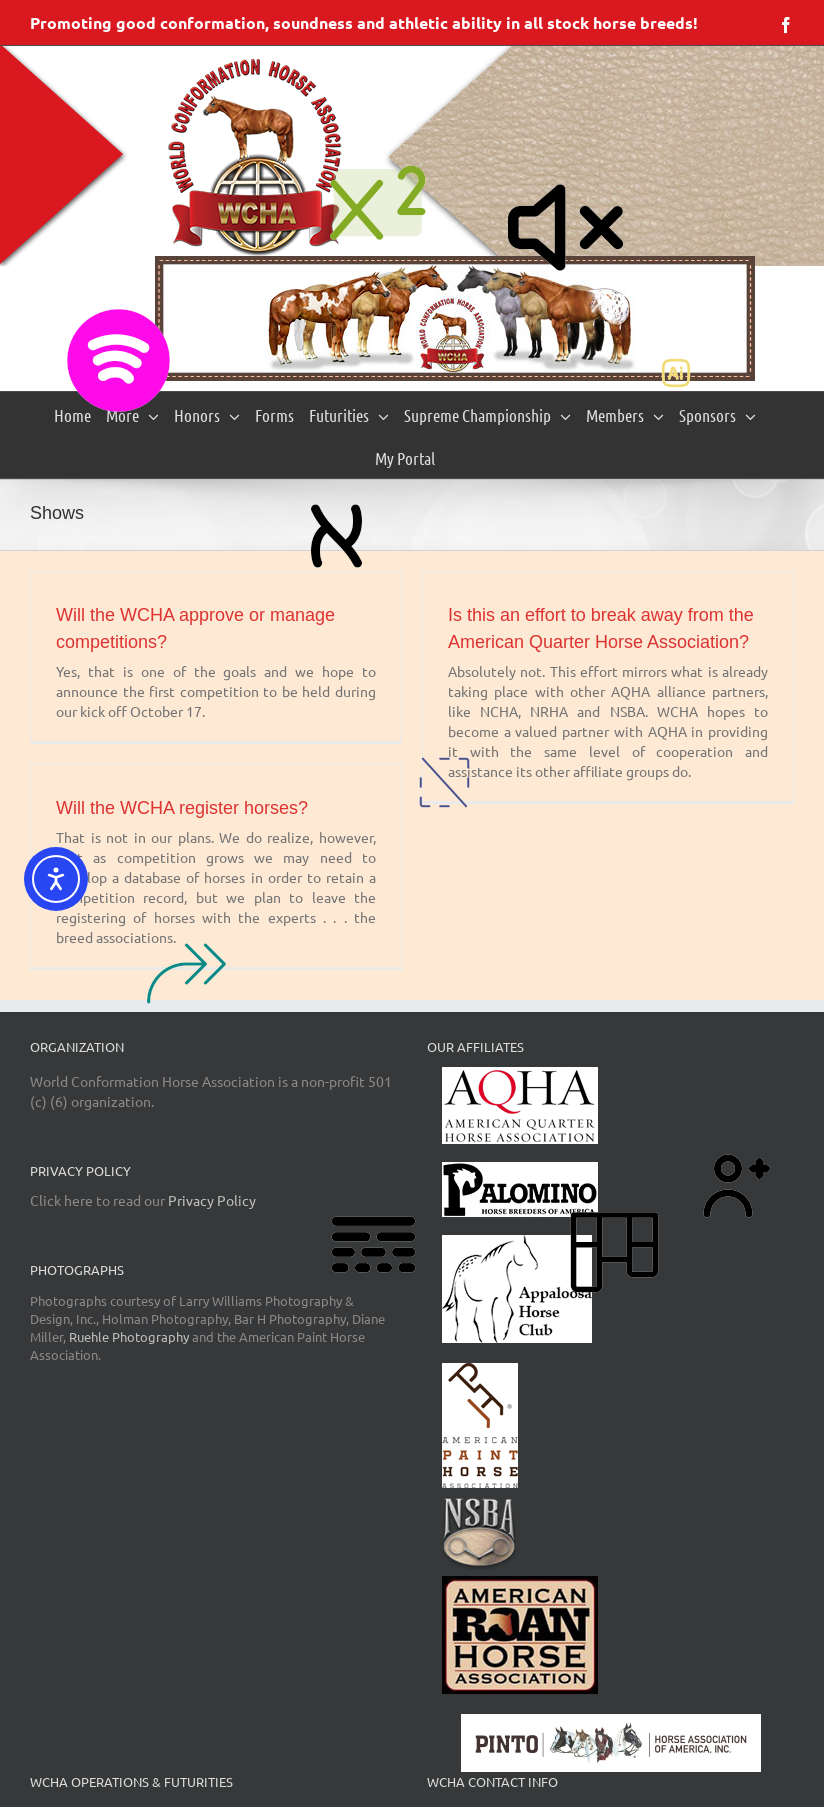 This screenshot has width=824, height=1807. What do you see at coordinates (565, 227) in the screenshot?
I see `mute audio or sound` at bounding box center [565, 227].